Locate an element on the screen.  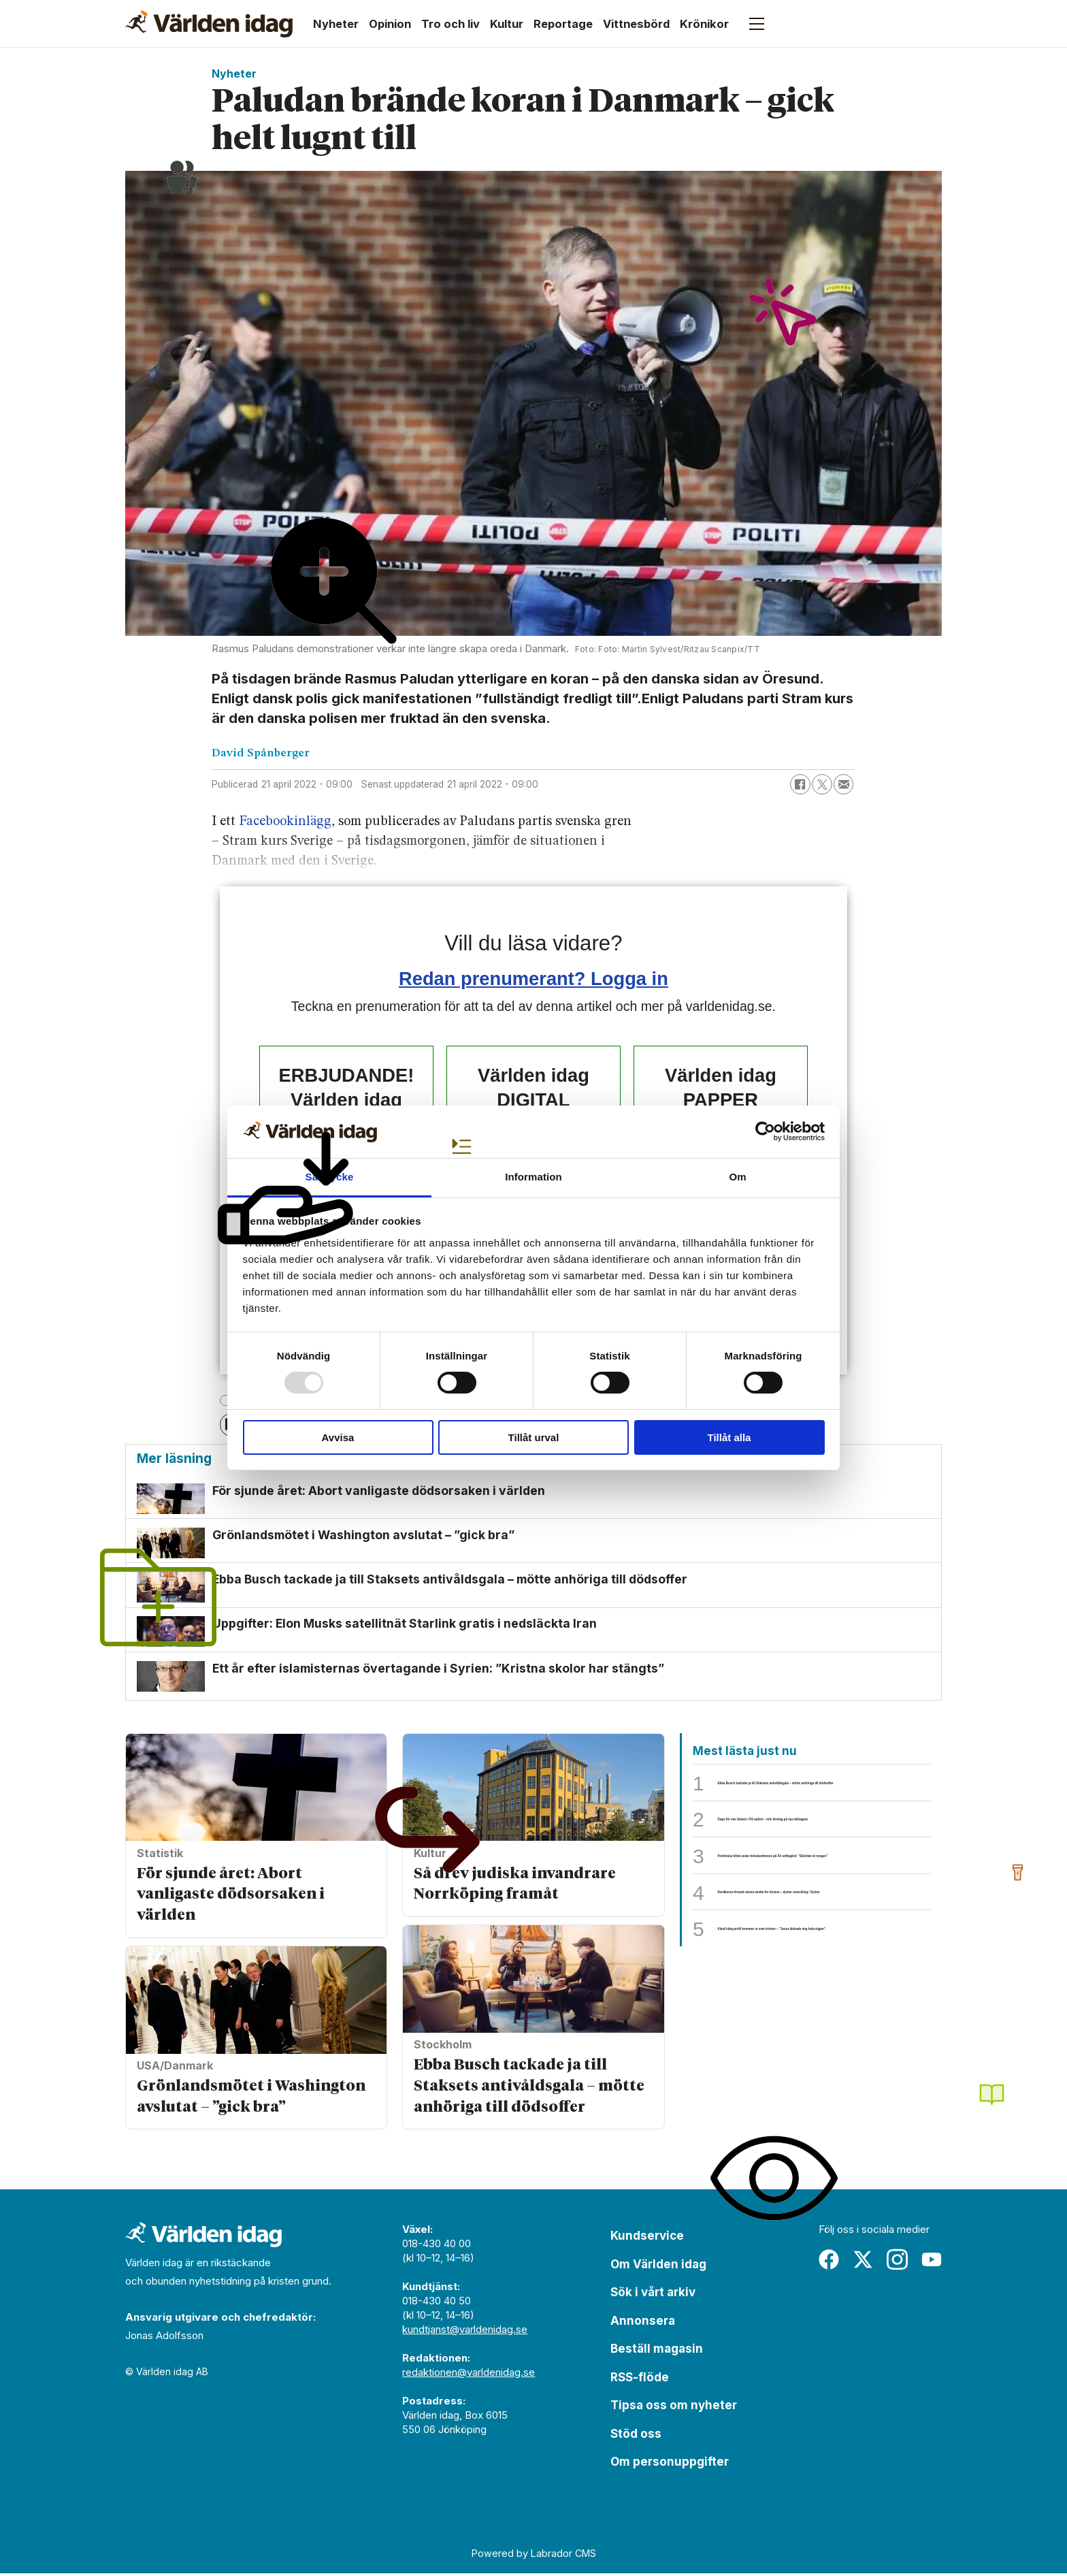
go forward or navigate to next page is located at coordinates (430, 1823).